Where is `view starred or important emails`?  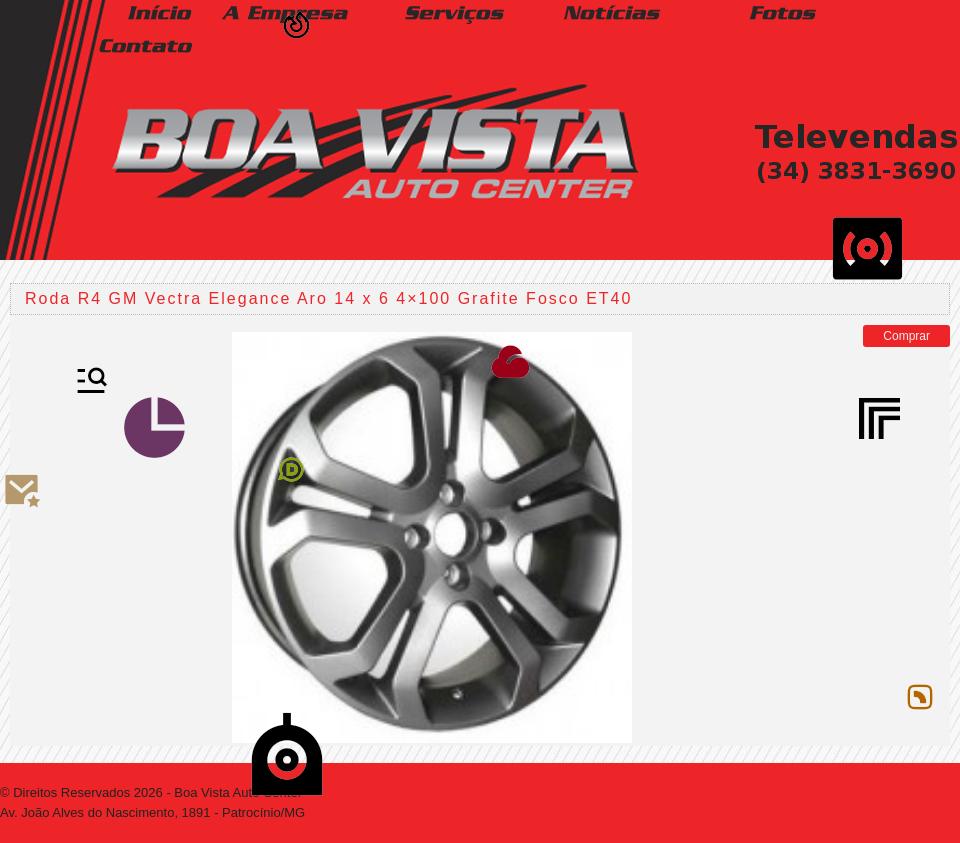
view starred or important emails is located at coordinates (21, 489).